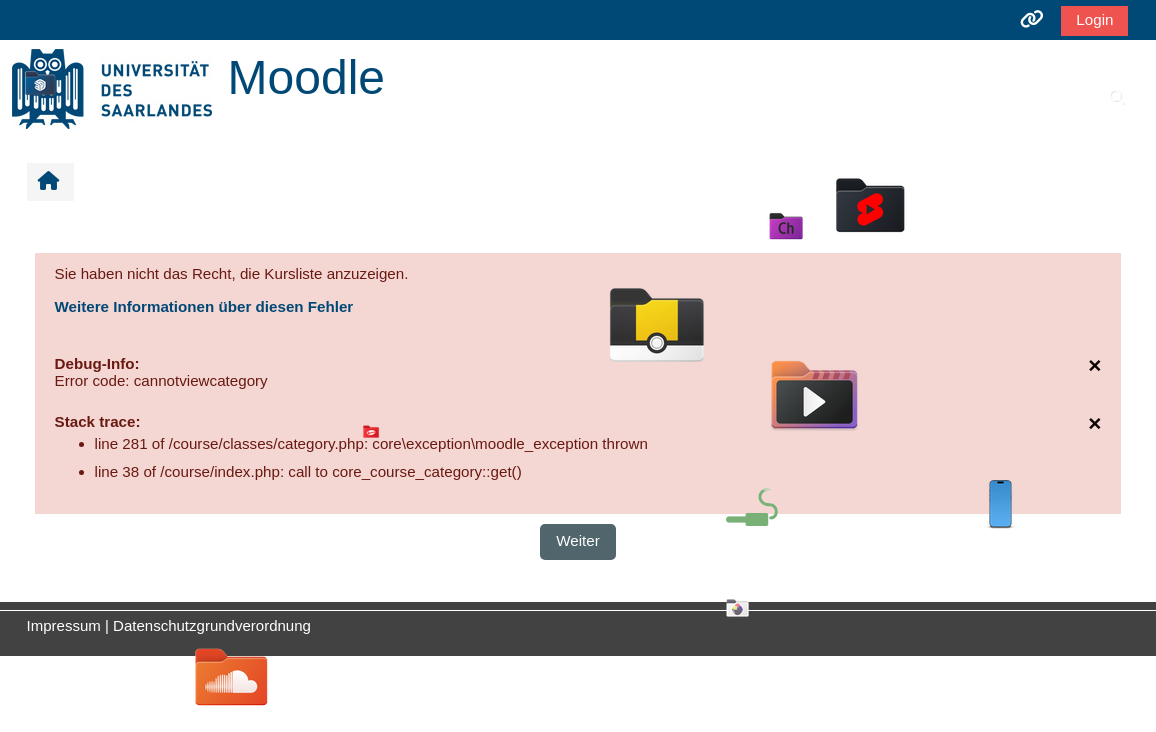  What do you see at coordinates (1000, 504) in the screenshot?
I see `connected iPhone device` at bounding box center [1000, 504].